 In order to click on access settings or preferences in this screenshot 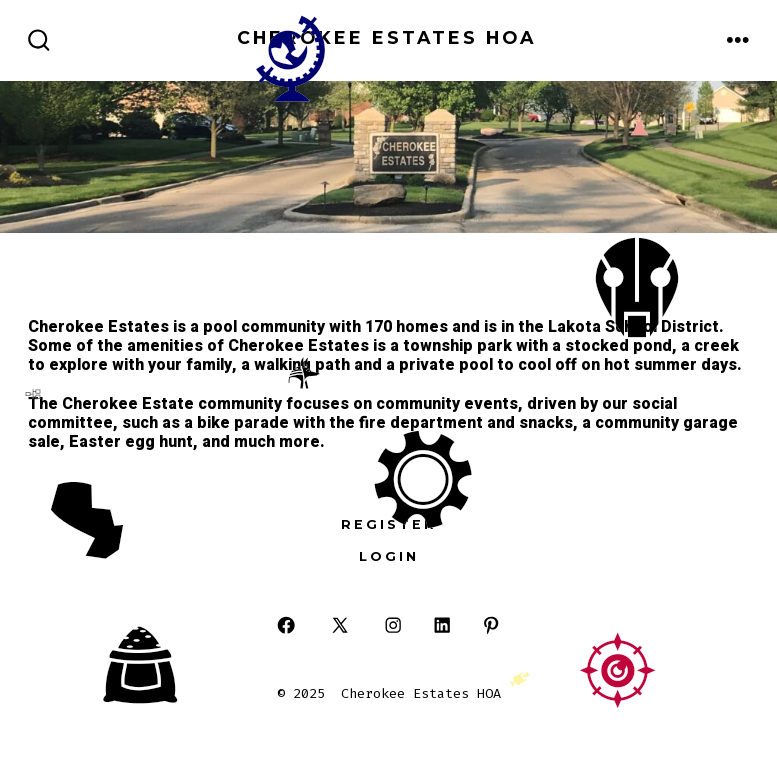, I will do `click(423, 479)`.